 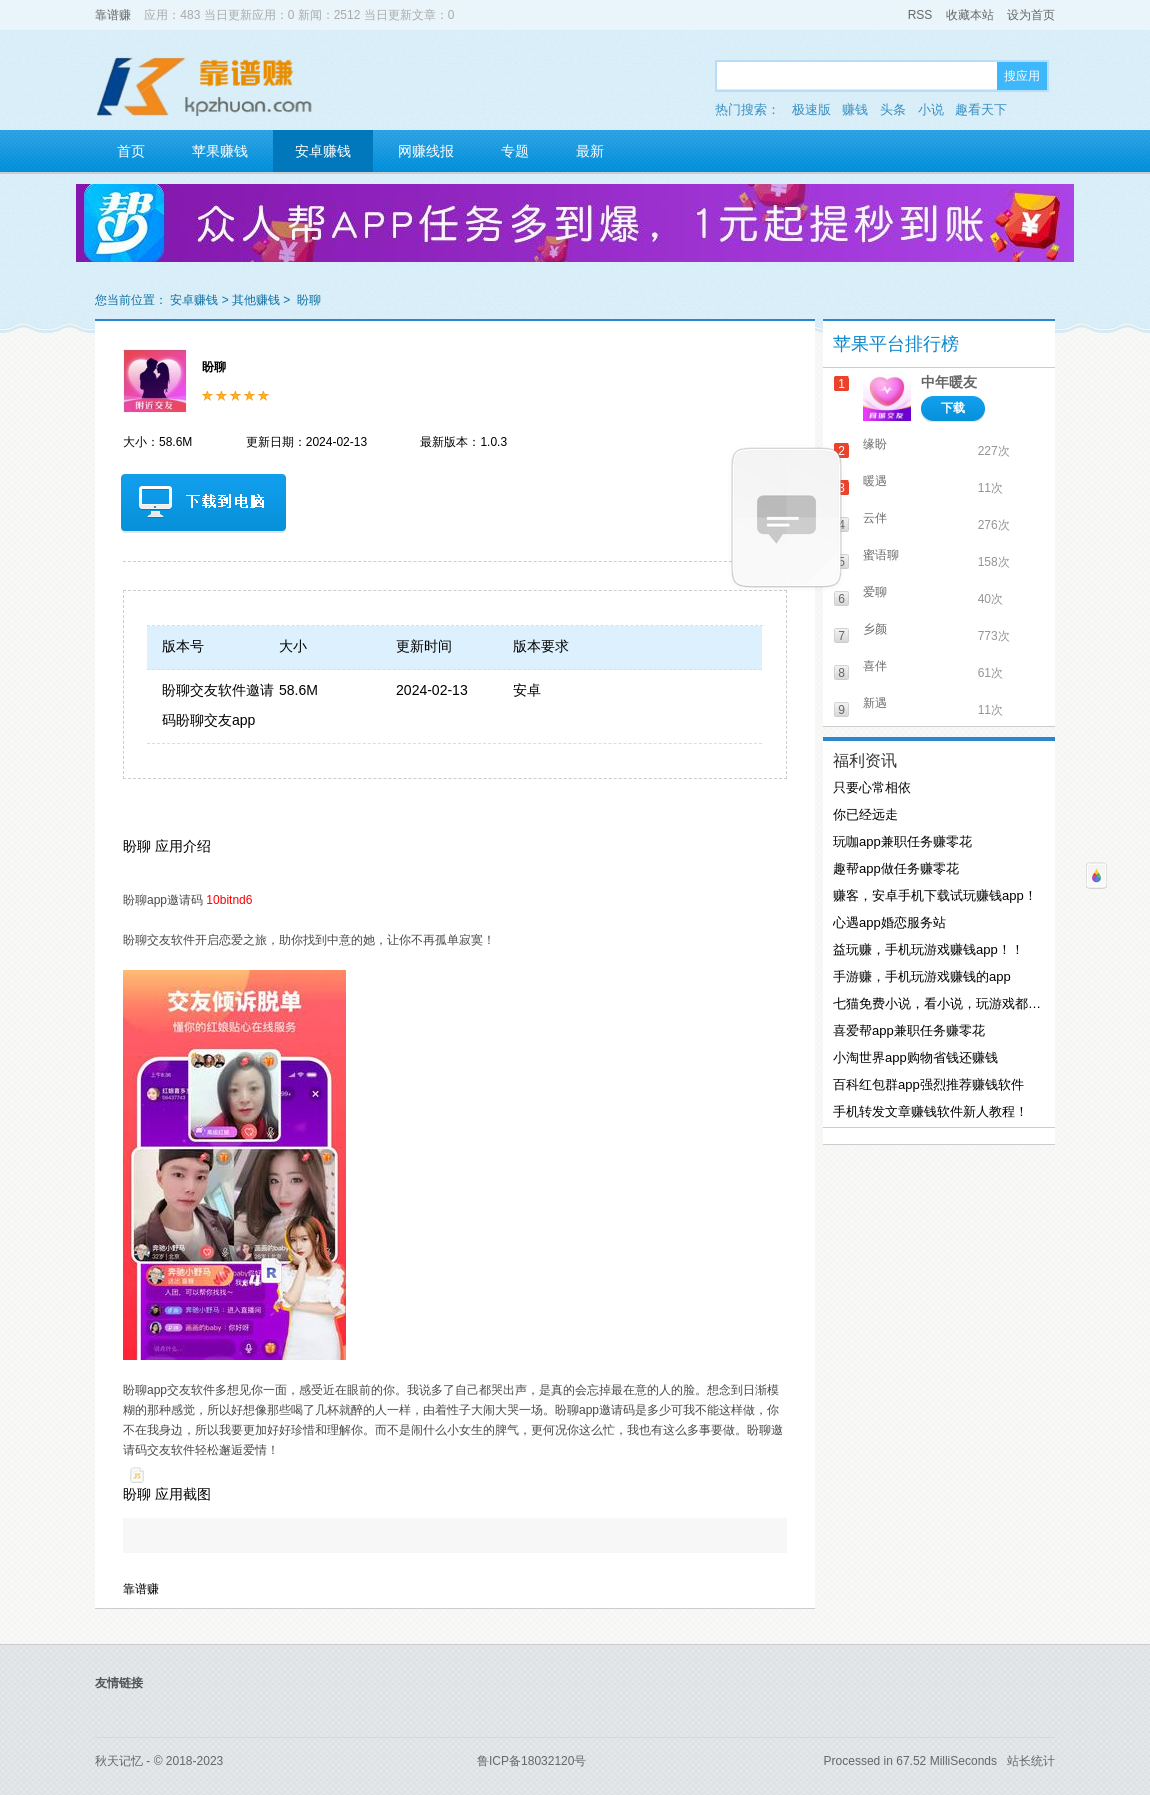 What do you see at coordinates (271, 1270) in the screenshot?
I see `an R programming language source file` at bounding box center [271, 1270].